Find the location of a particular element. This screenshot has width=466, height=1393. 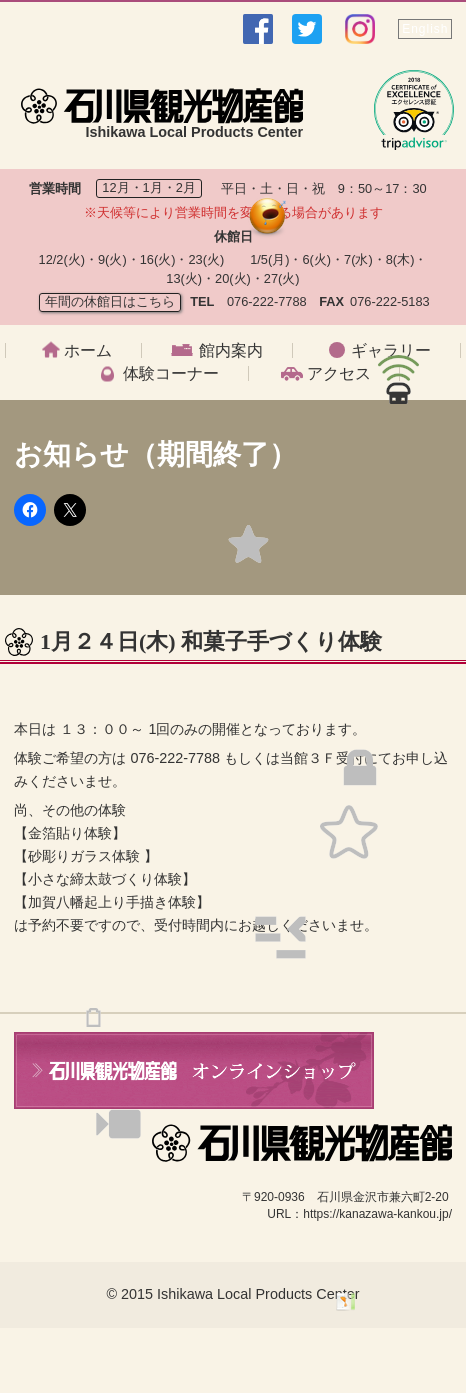

open your videos folder is located at coordinates (118, 1122).